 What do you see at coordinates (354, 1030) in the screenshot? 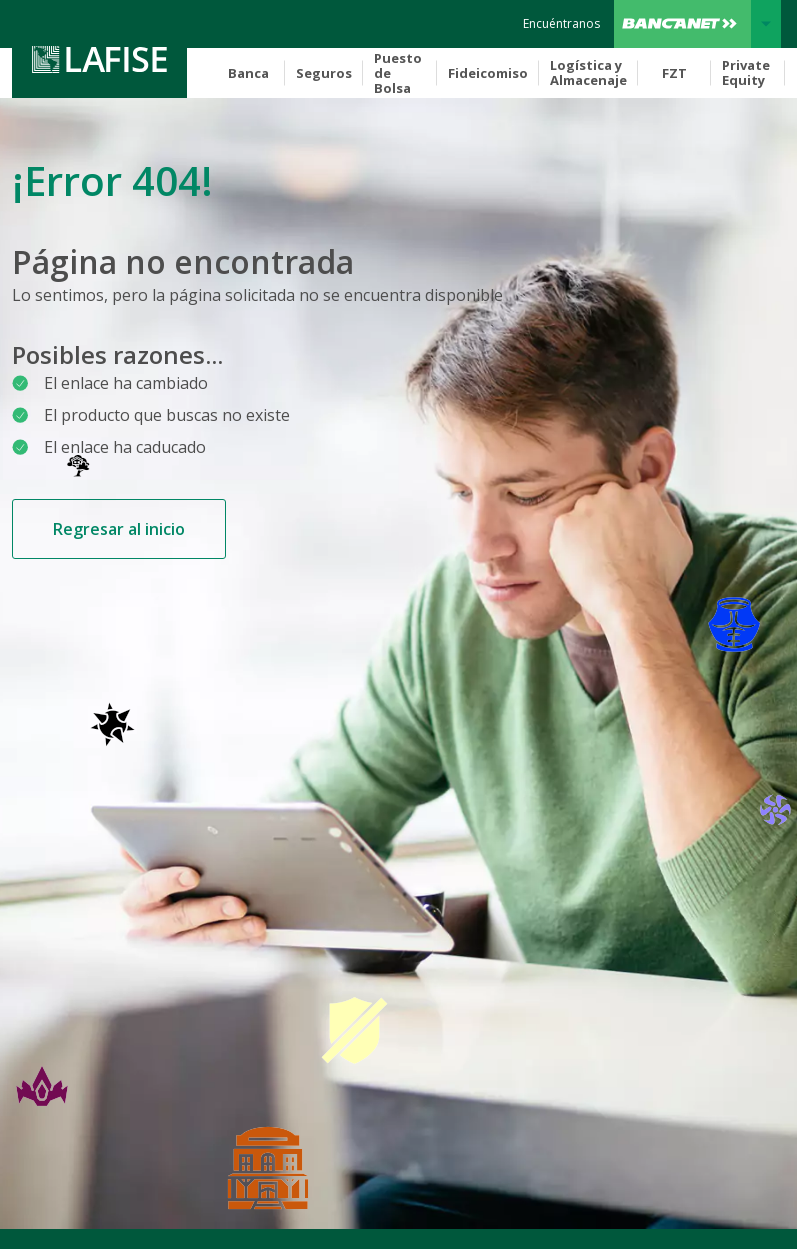
I see `protection or security features are disabled` at bounding box center [354, 1030].